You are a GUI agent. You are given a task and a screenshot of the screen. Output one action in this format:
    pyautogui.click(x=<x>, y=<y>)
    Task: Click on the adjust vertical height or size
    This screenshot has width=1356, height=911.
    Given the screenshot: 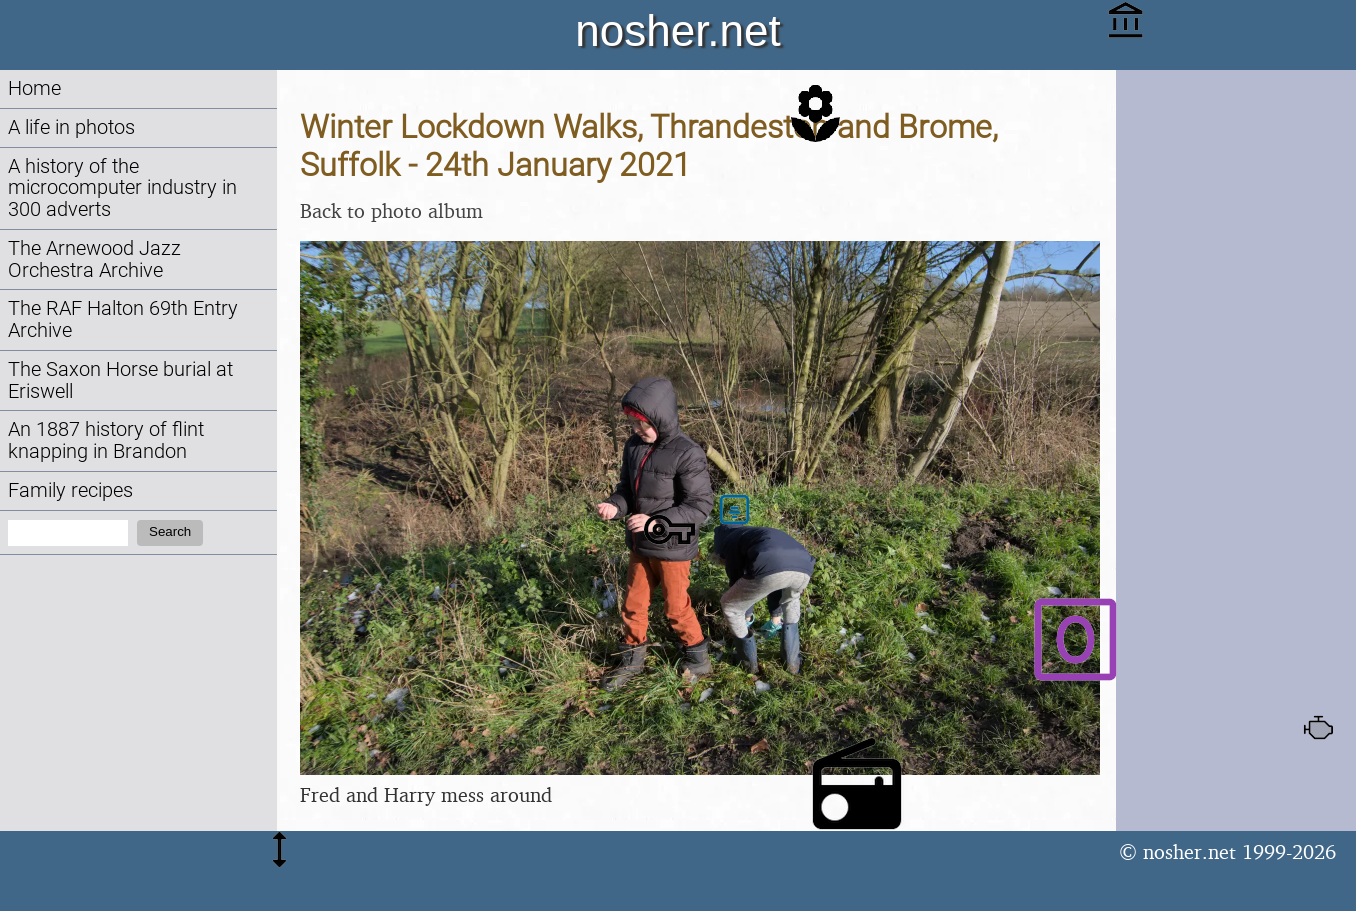 What is the action you would take?
    pyautogui.click(x=279, y=849)
    